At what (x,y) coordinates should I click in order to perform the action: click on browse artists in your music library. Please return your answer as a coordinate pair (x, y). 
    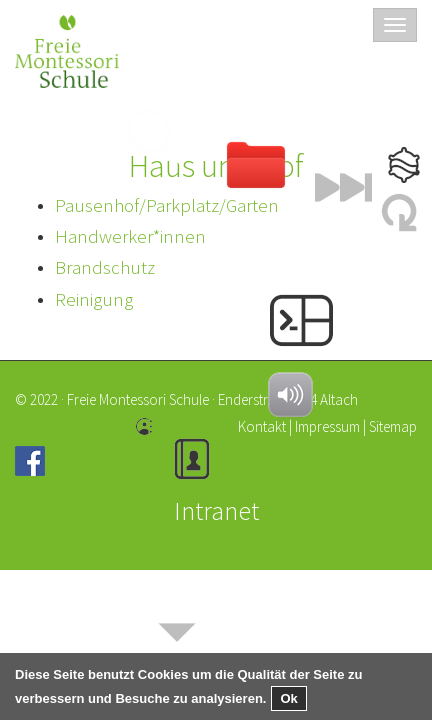
    Looking at the image, I should click on (144, 426).